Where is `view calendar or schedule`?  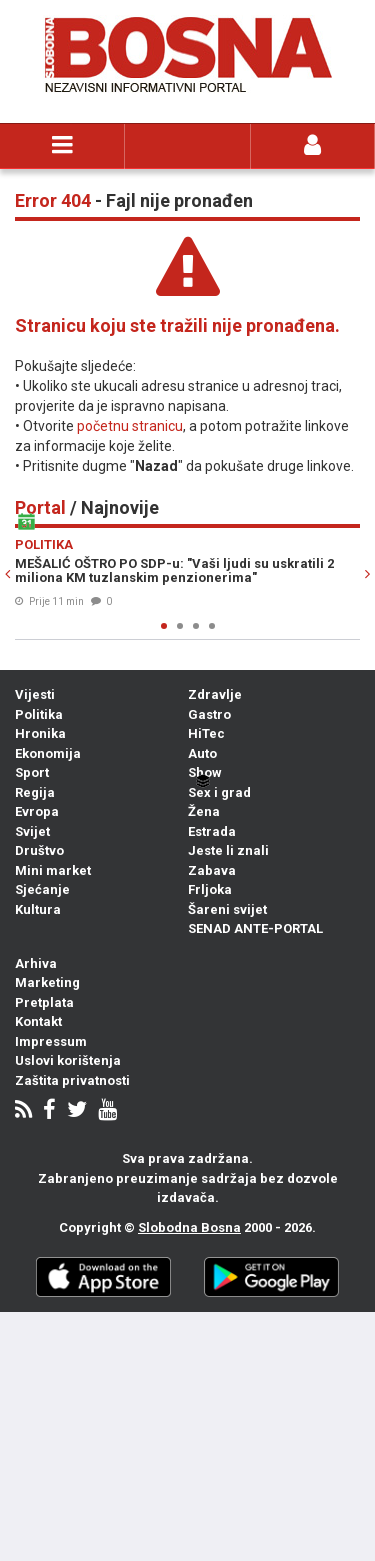
view calendar or schedule is located at coordinates (26, 521).